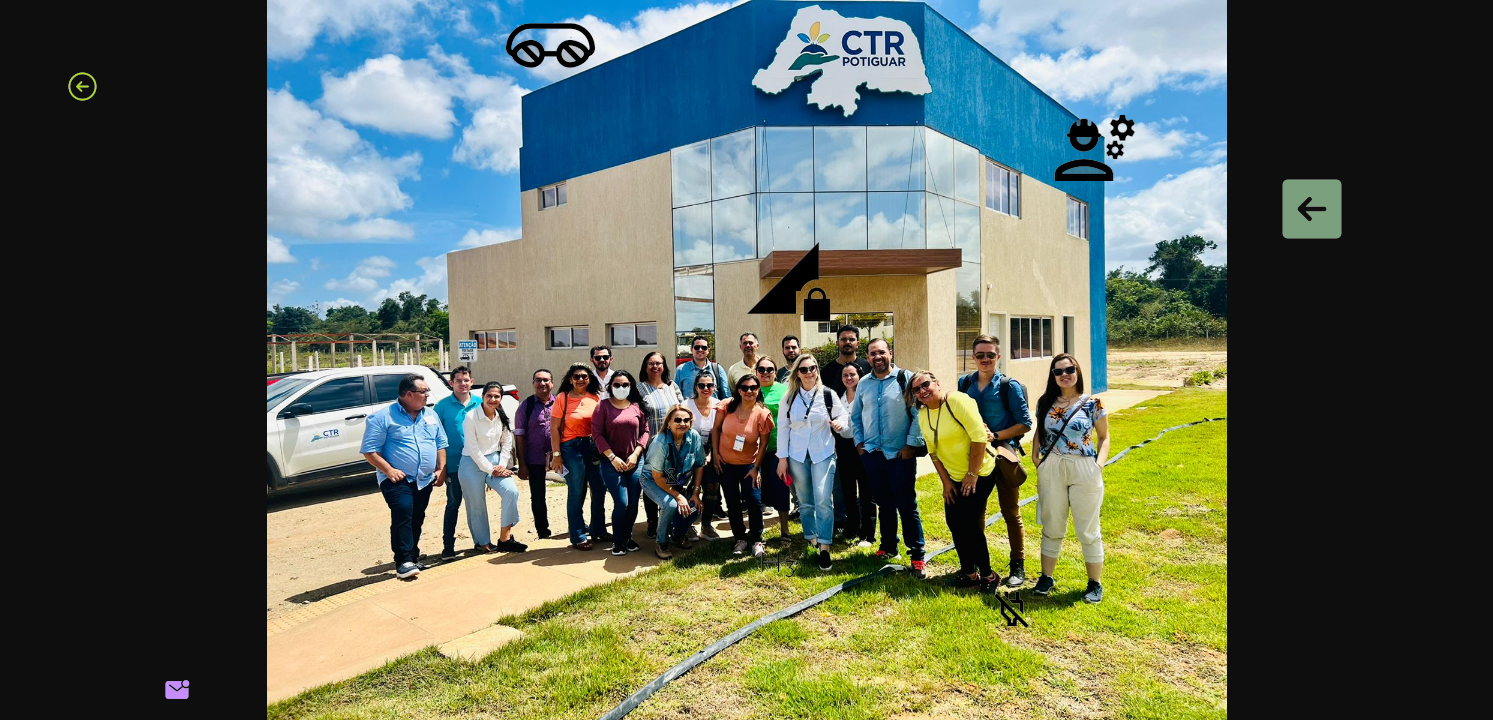 This screenshot has width=1493, height=720. I want to click on format text as heading level 3, so click(776, 564).